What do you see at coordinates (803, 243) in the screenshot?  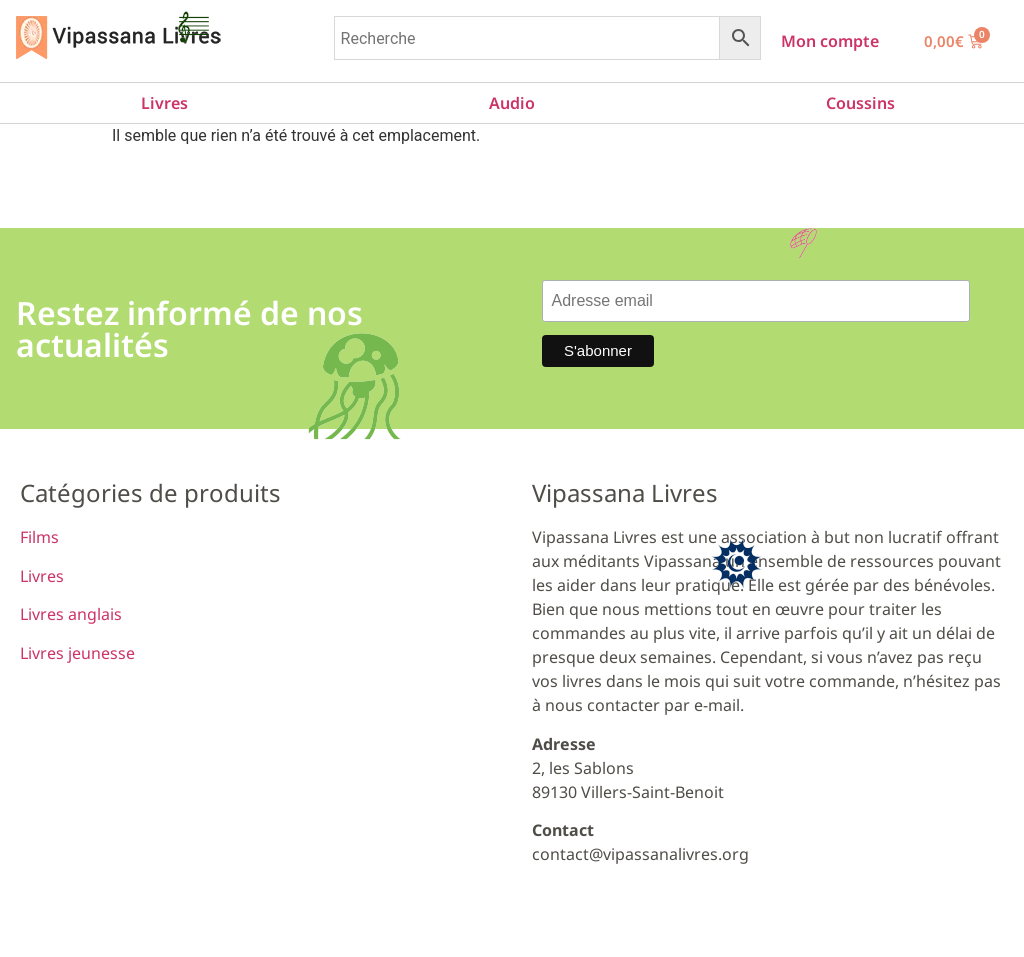 I see `catch bugs or insects in a game` at bounding box center [803, 243].